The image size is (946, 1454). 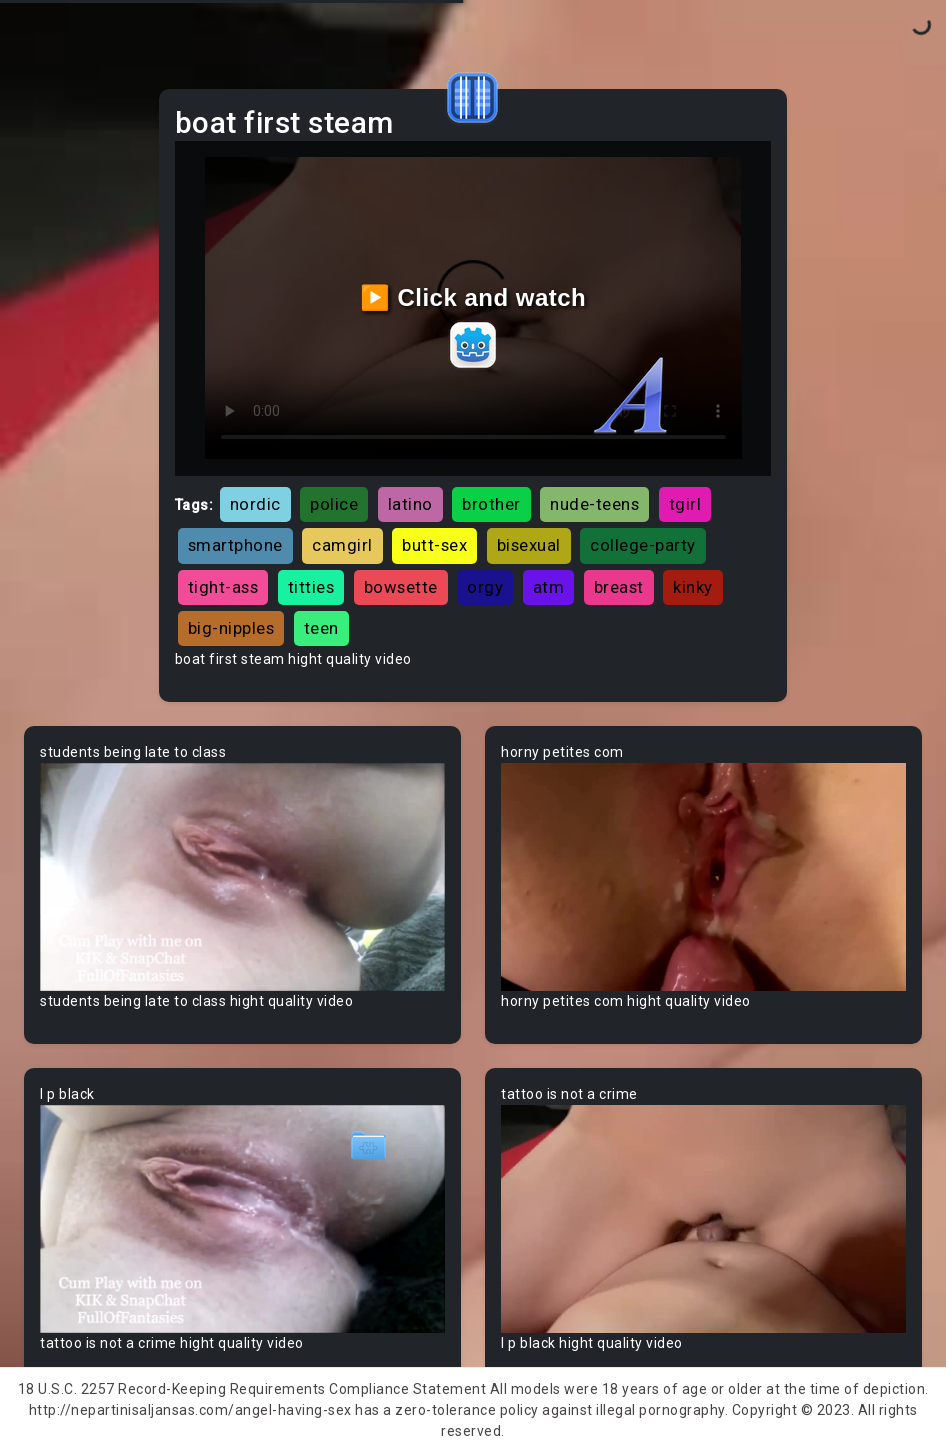 I want to click on folder containing rapidweaver source files or plugins, so click(x=368, y=1145).